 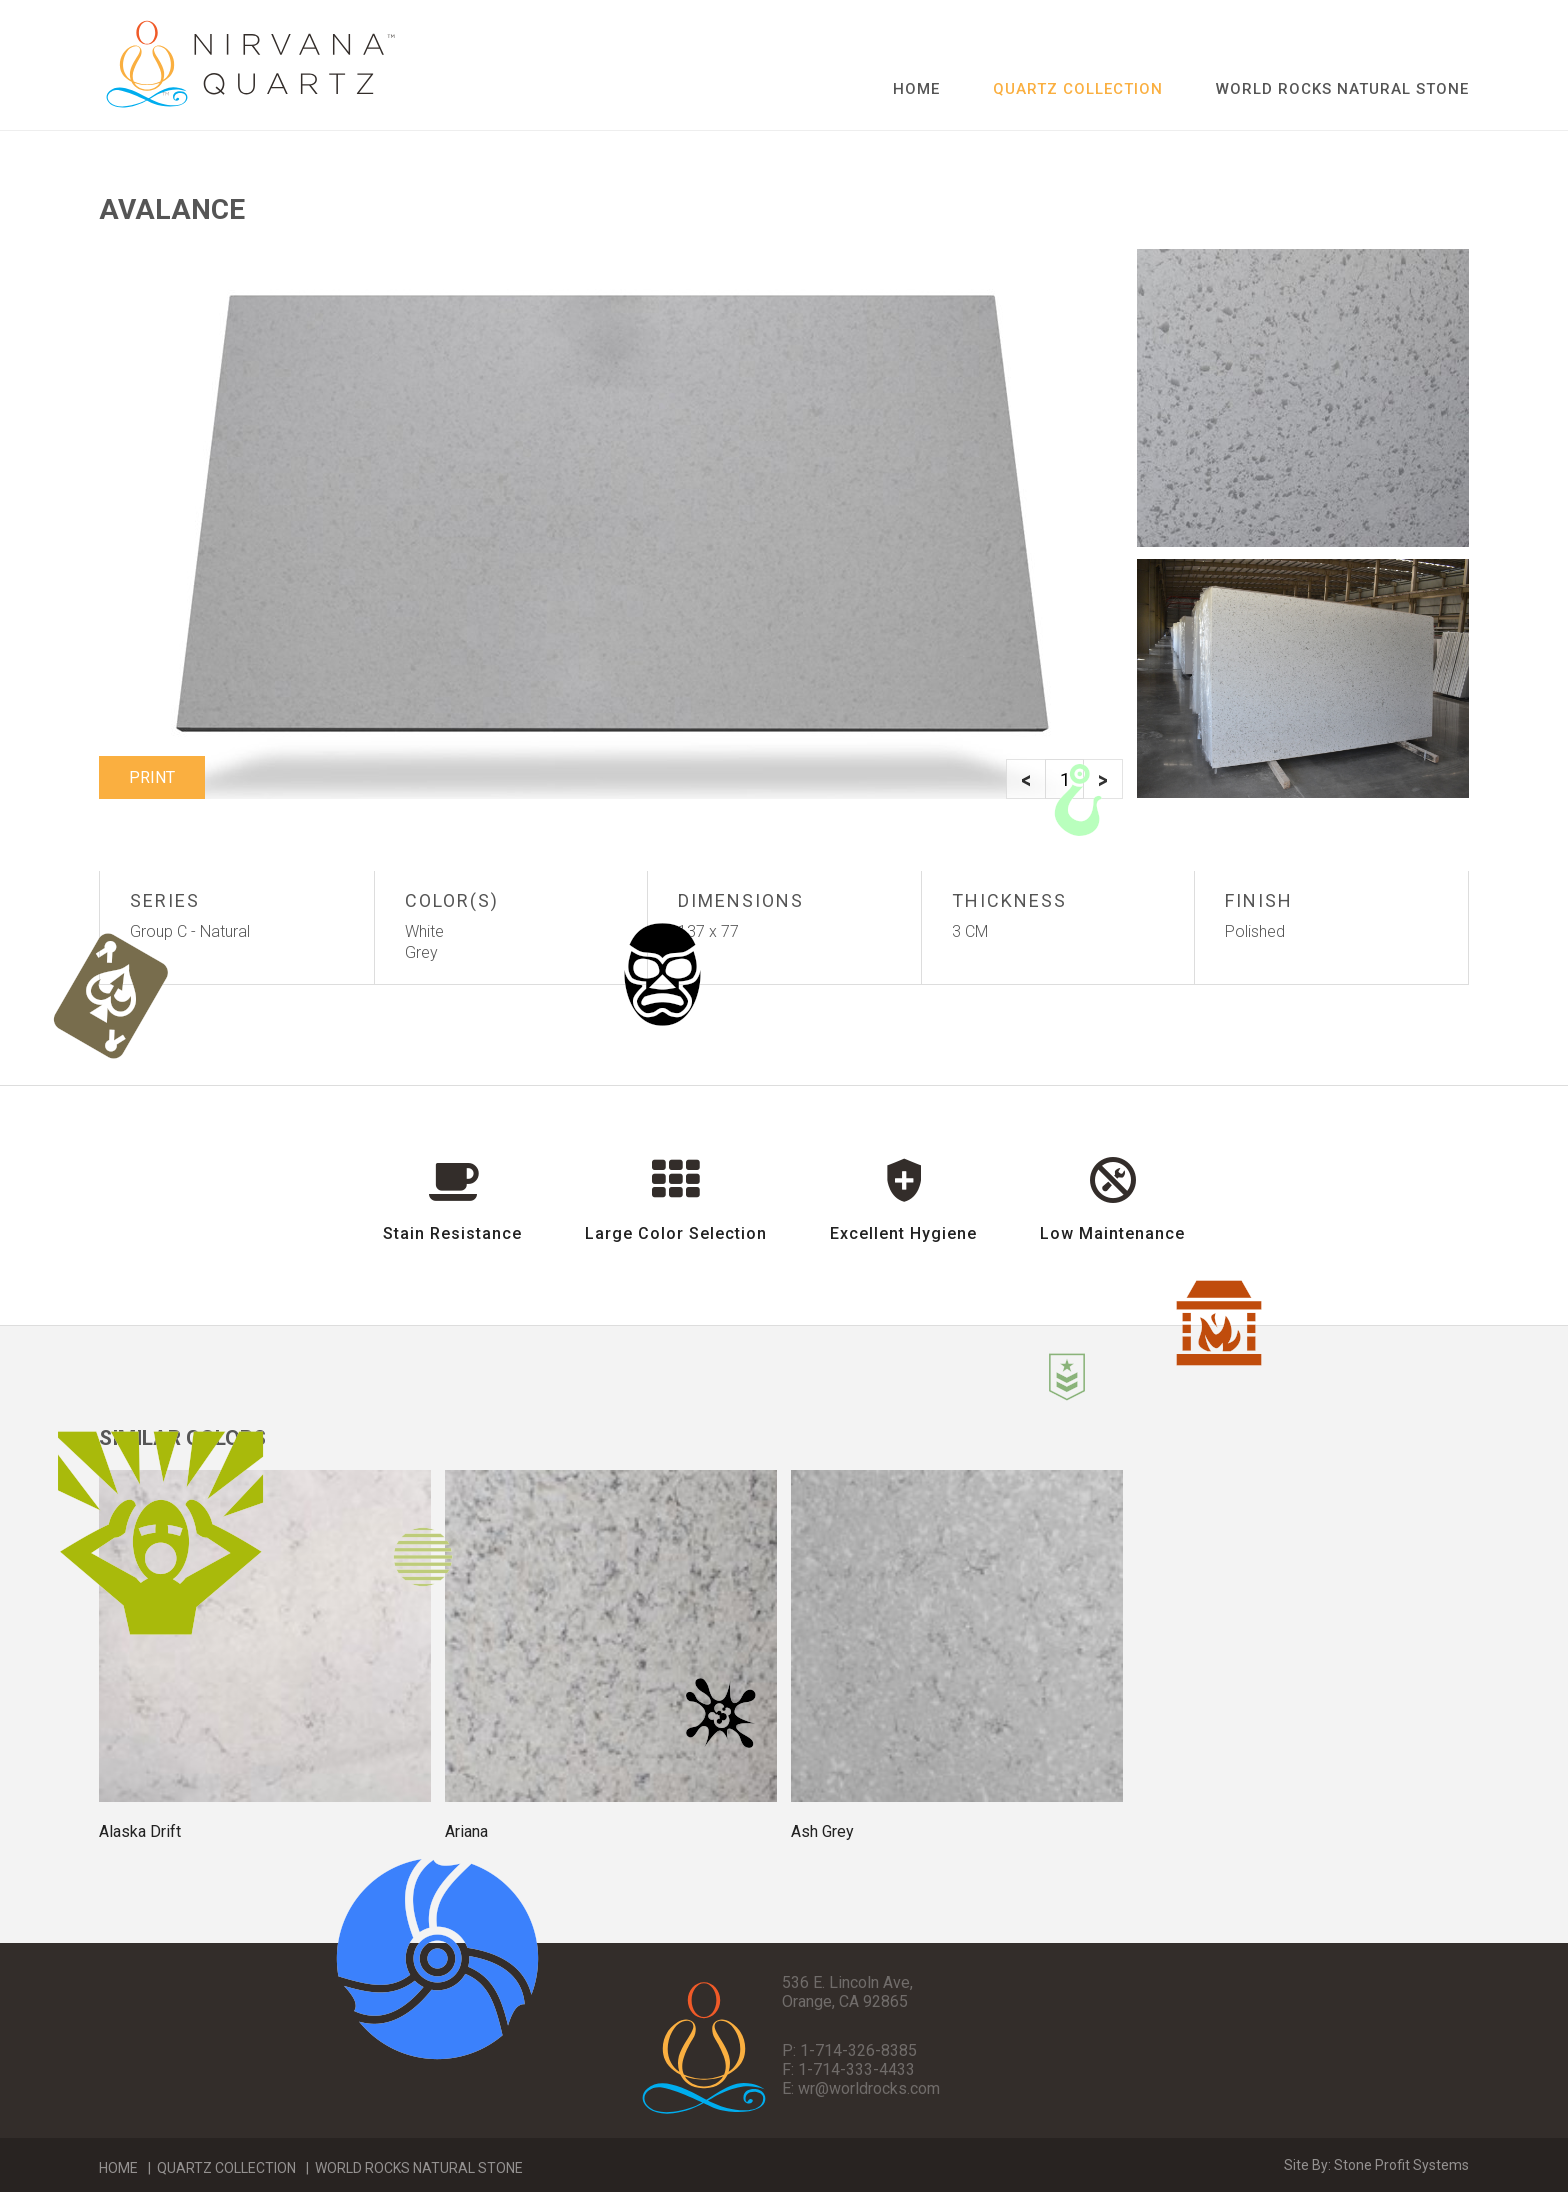 I want to click on access fireplace or heating controls, so click(x=1219, y=1323).